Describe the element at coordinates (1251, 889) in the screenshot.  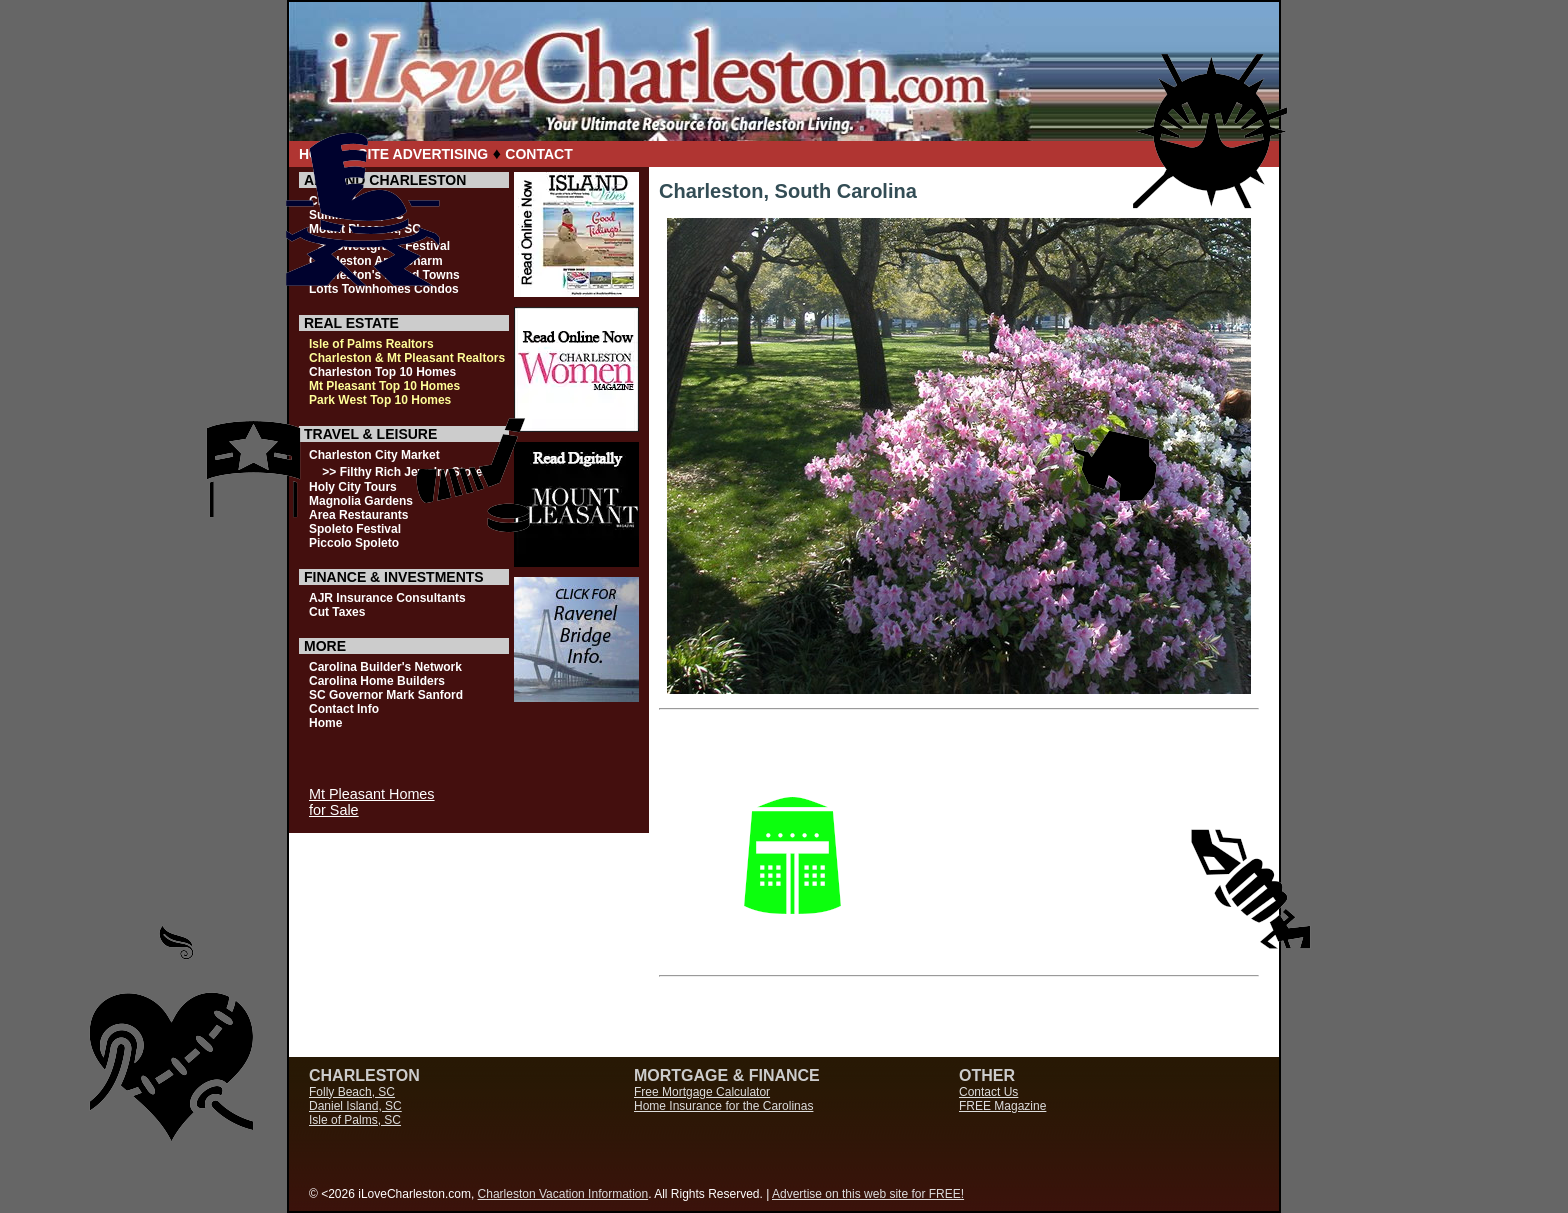
I see `activate thunder or lightning ability` at that location.